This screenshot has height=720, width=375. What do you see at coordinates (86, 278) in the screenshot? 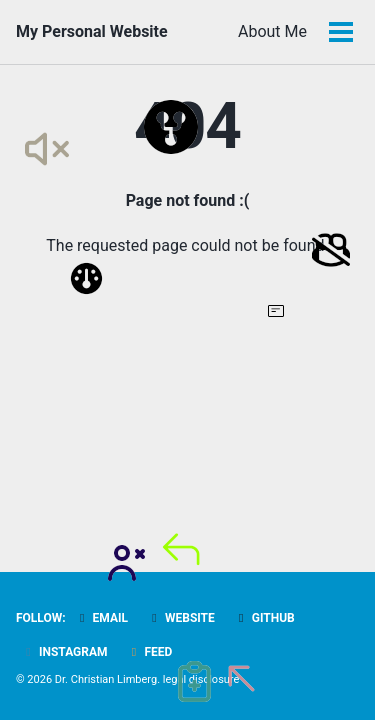
I see `view performance metrics or system speed` at bounding box center [86, 278].